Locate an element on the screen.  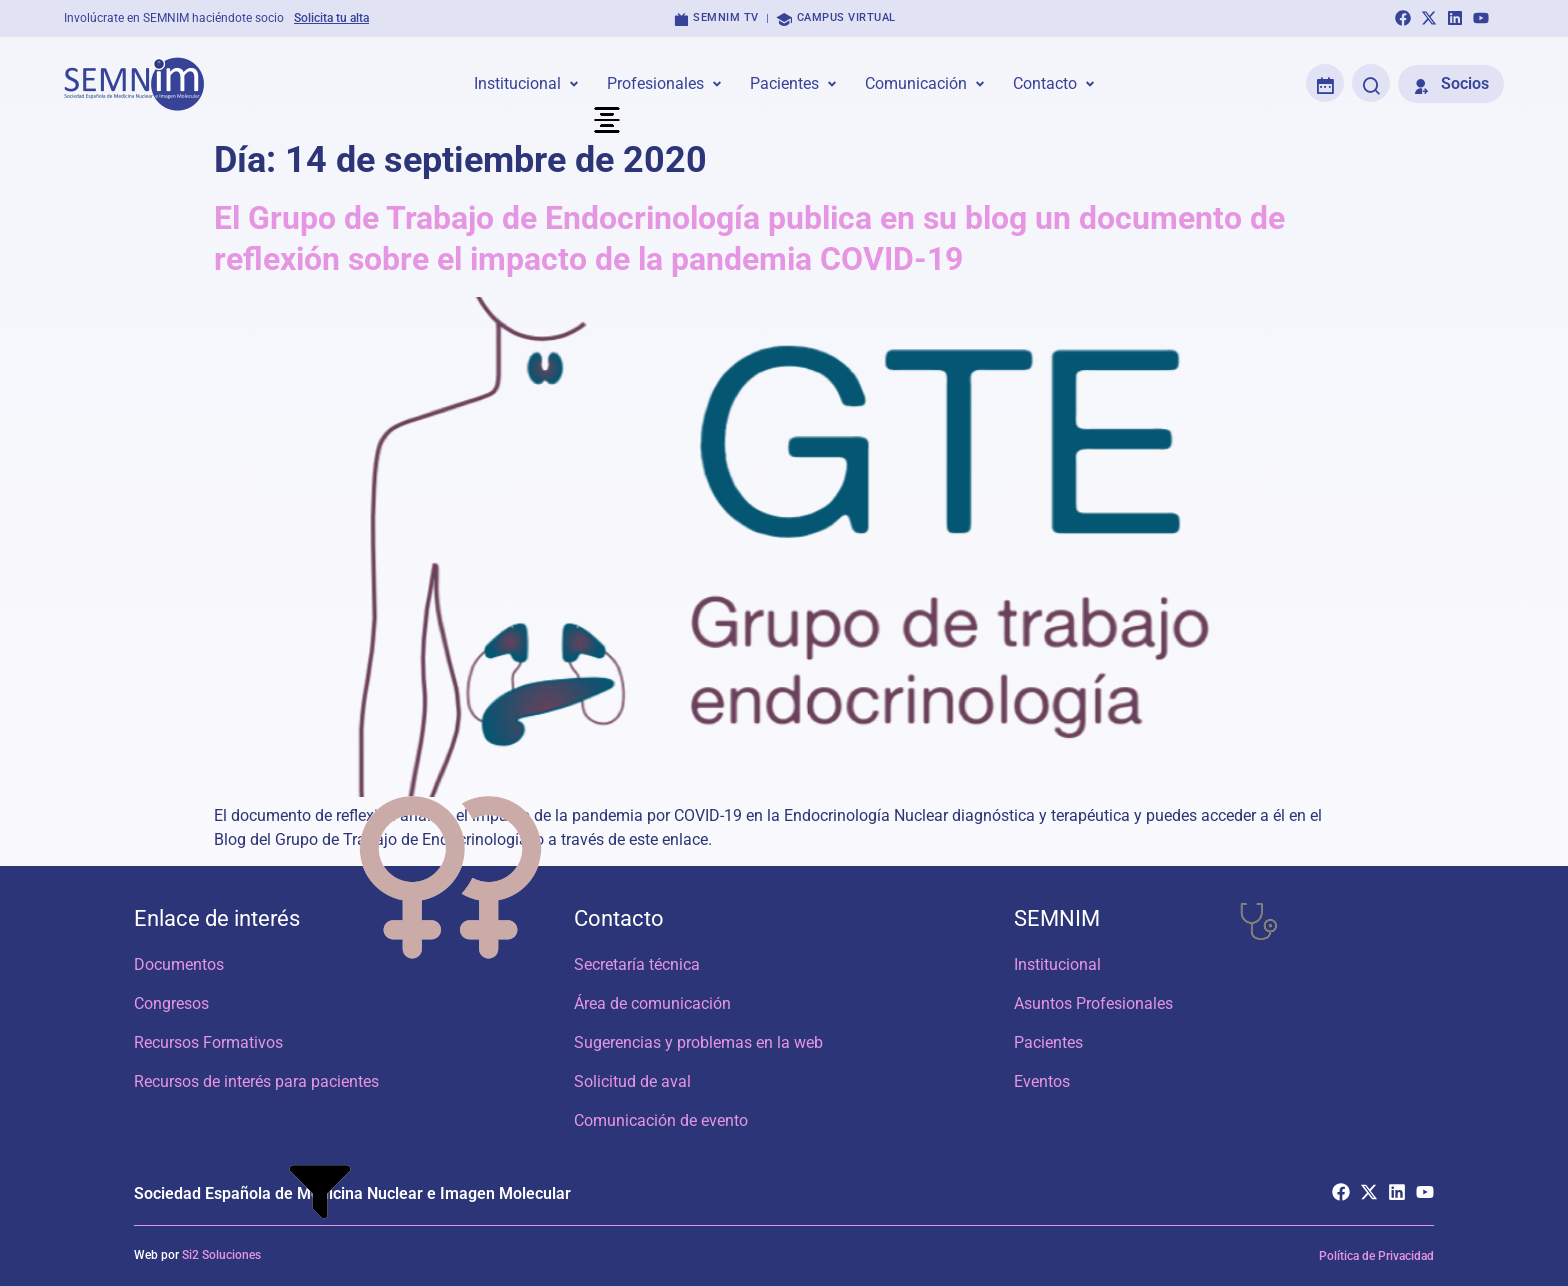
access health or medical features is located at coordinates (1256, 920).